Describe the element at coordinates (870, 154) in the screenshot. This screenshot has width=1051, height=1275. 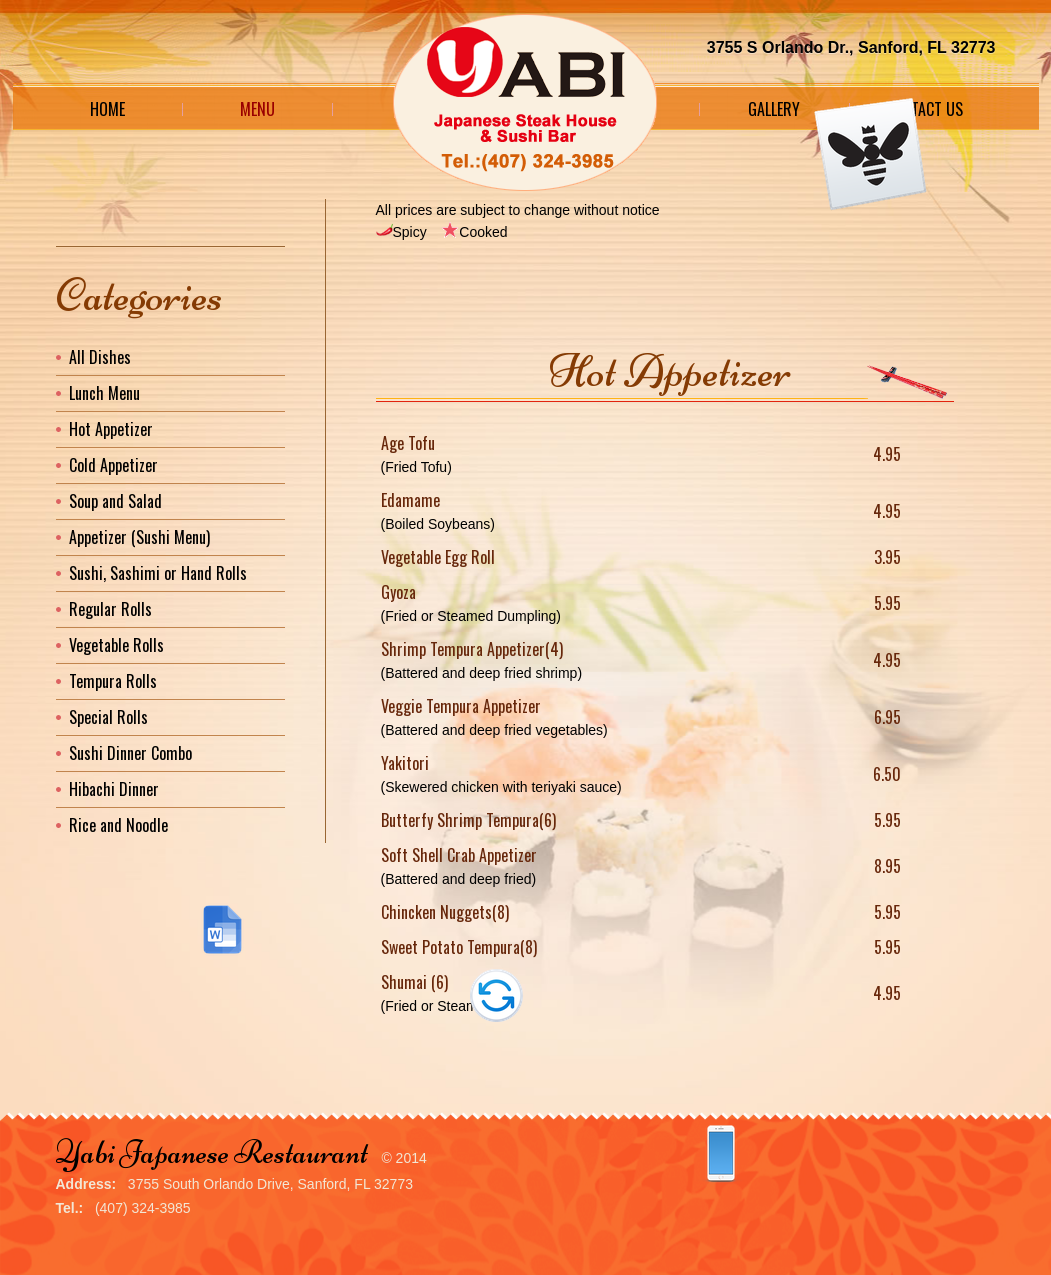
I see `open Kandji Agent for device management` at that location.